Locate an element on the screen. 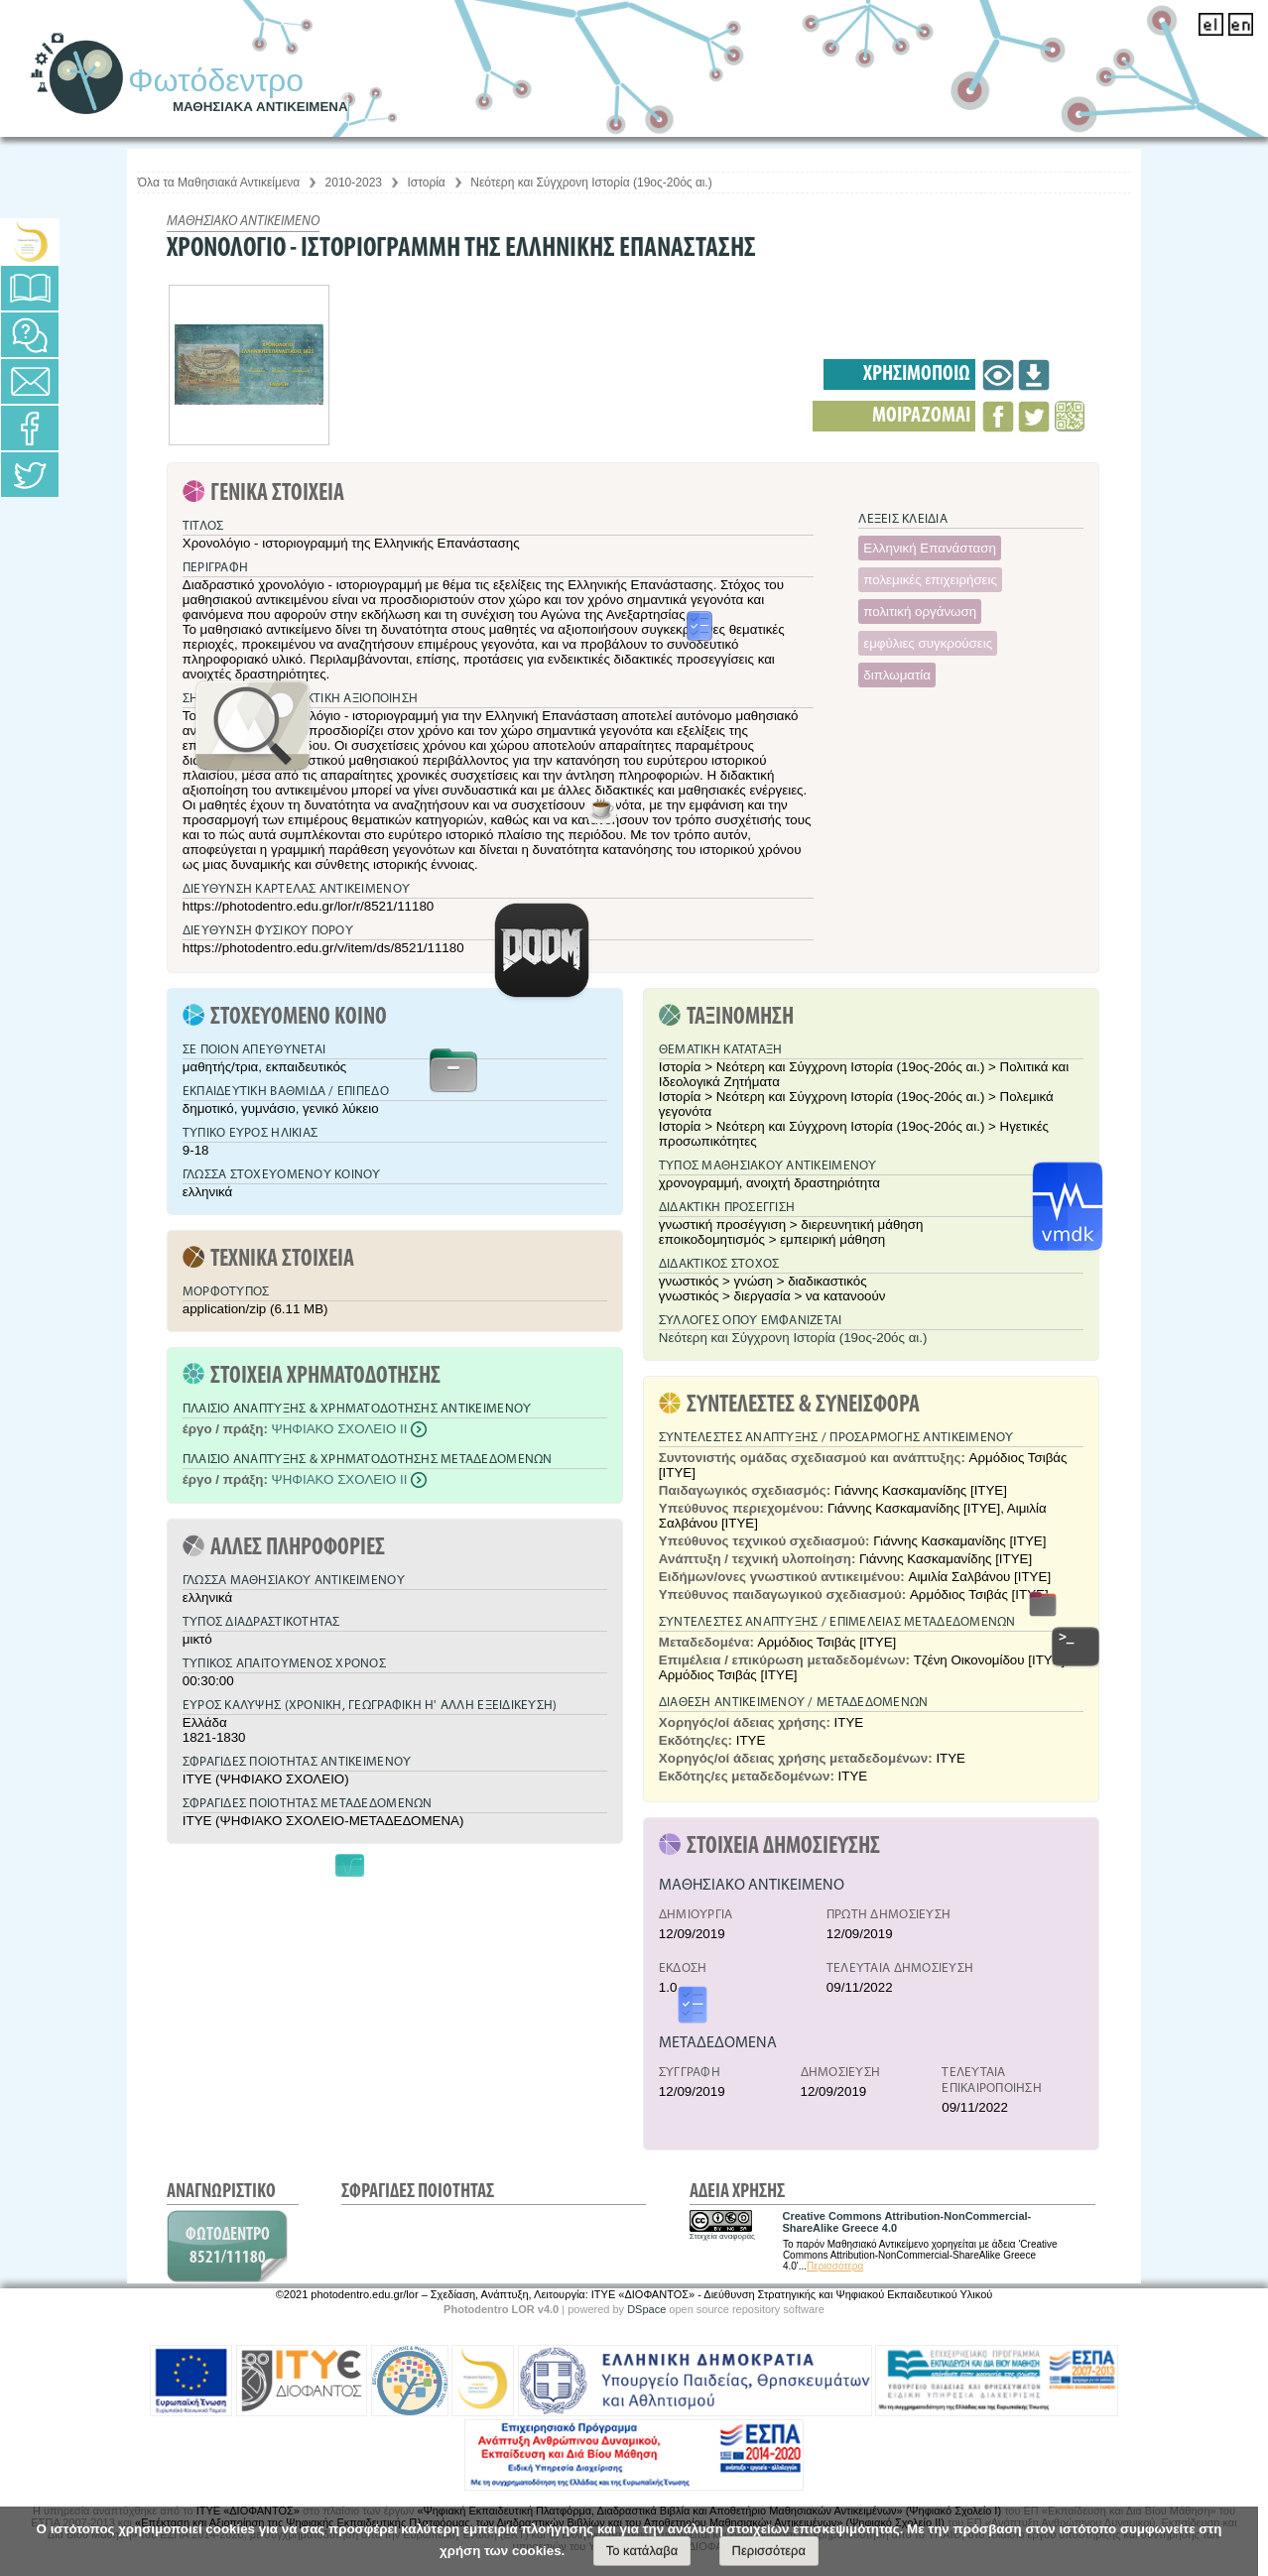 Image resolution: width=1268 pixels, height=2576 pixels. open the to-do list app is located at coordinates (699, 626).